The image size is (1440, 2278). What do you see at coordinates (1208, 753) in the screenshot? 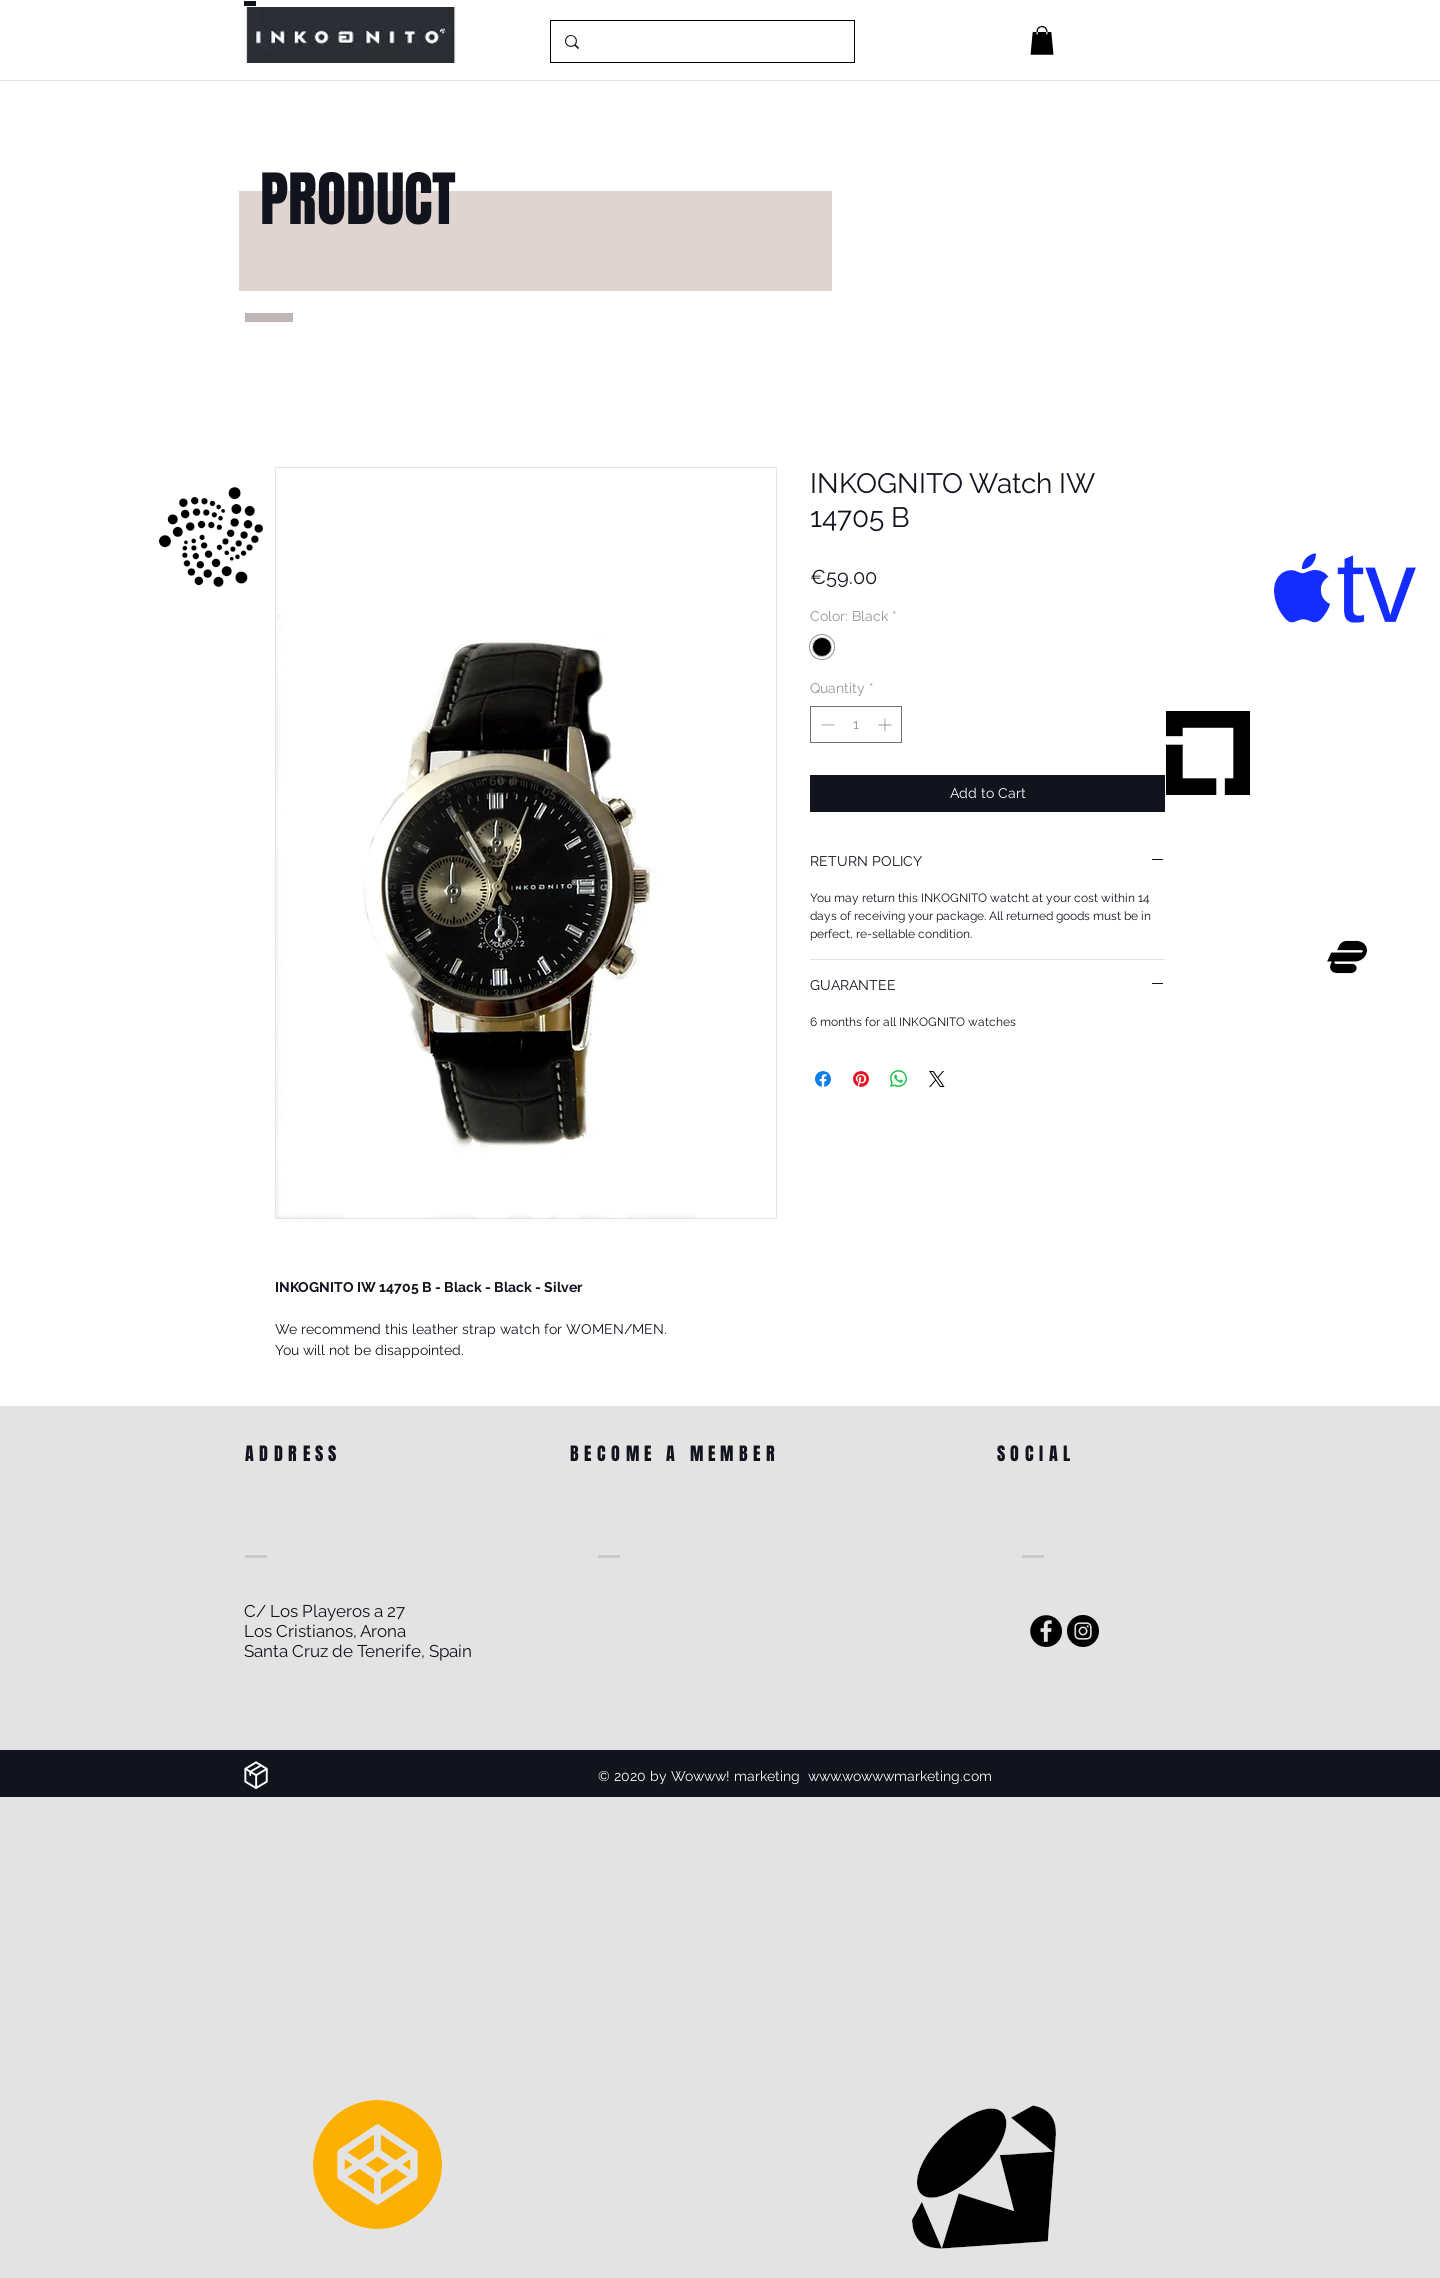
I see `linux foundation logo` at bounding box center [1208, 753].